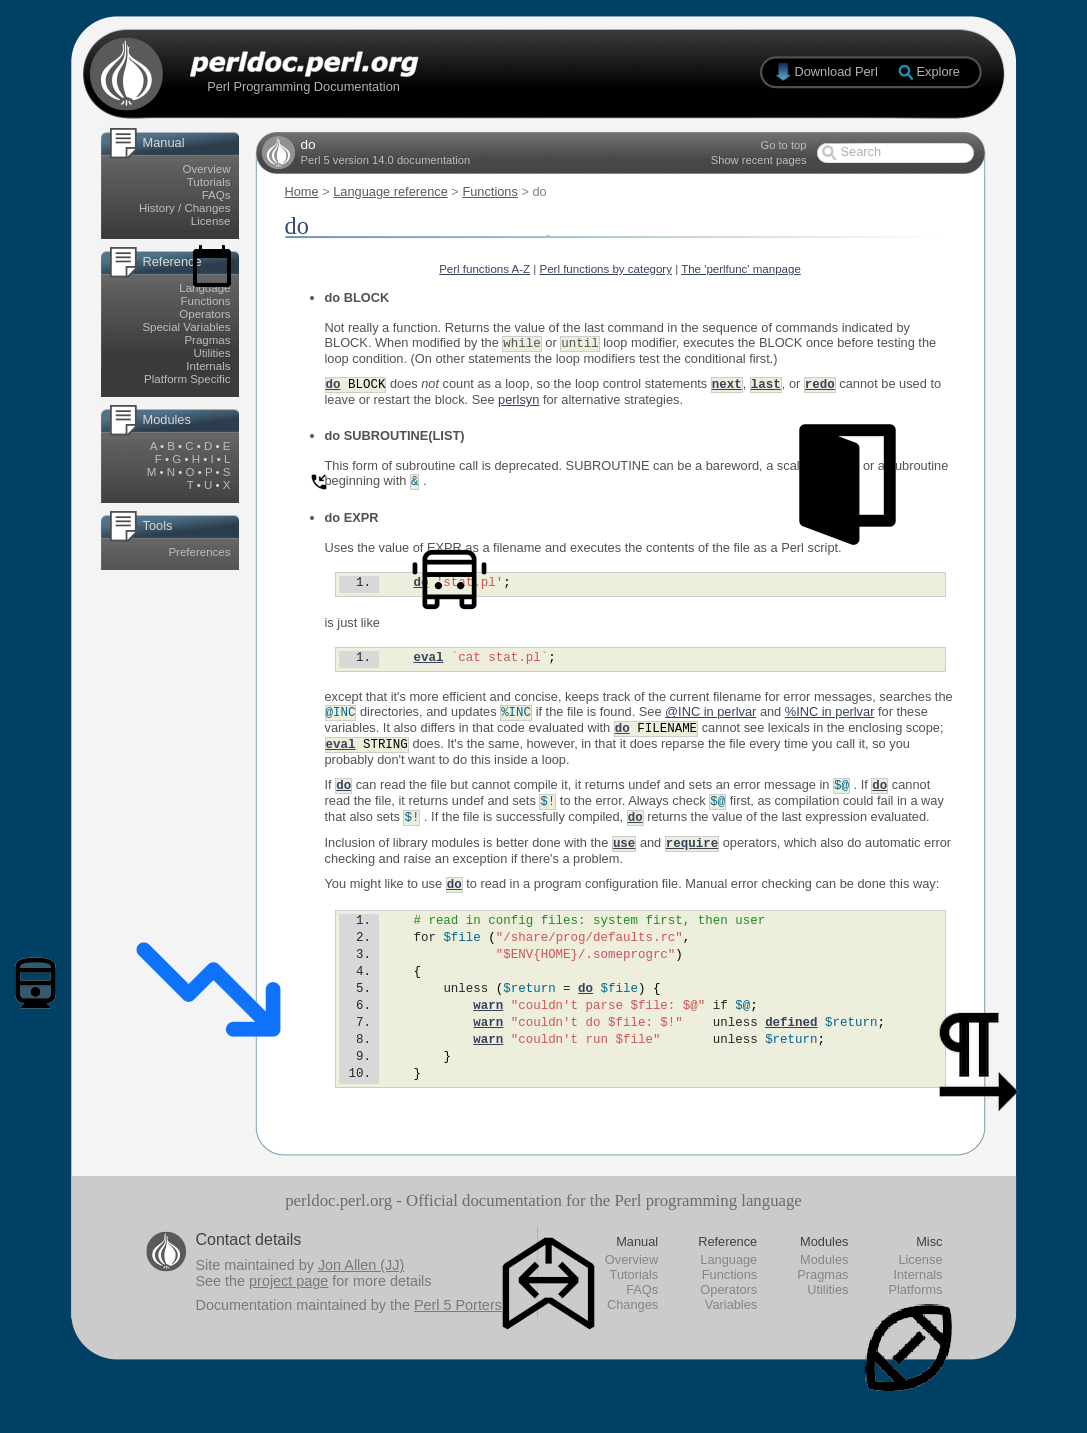  Describe the element at coordinates (548, 1283) in the screenshot. I see `mirror or flip content horizontally` at that location.